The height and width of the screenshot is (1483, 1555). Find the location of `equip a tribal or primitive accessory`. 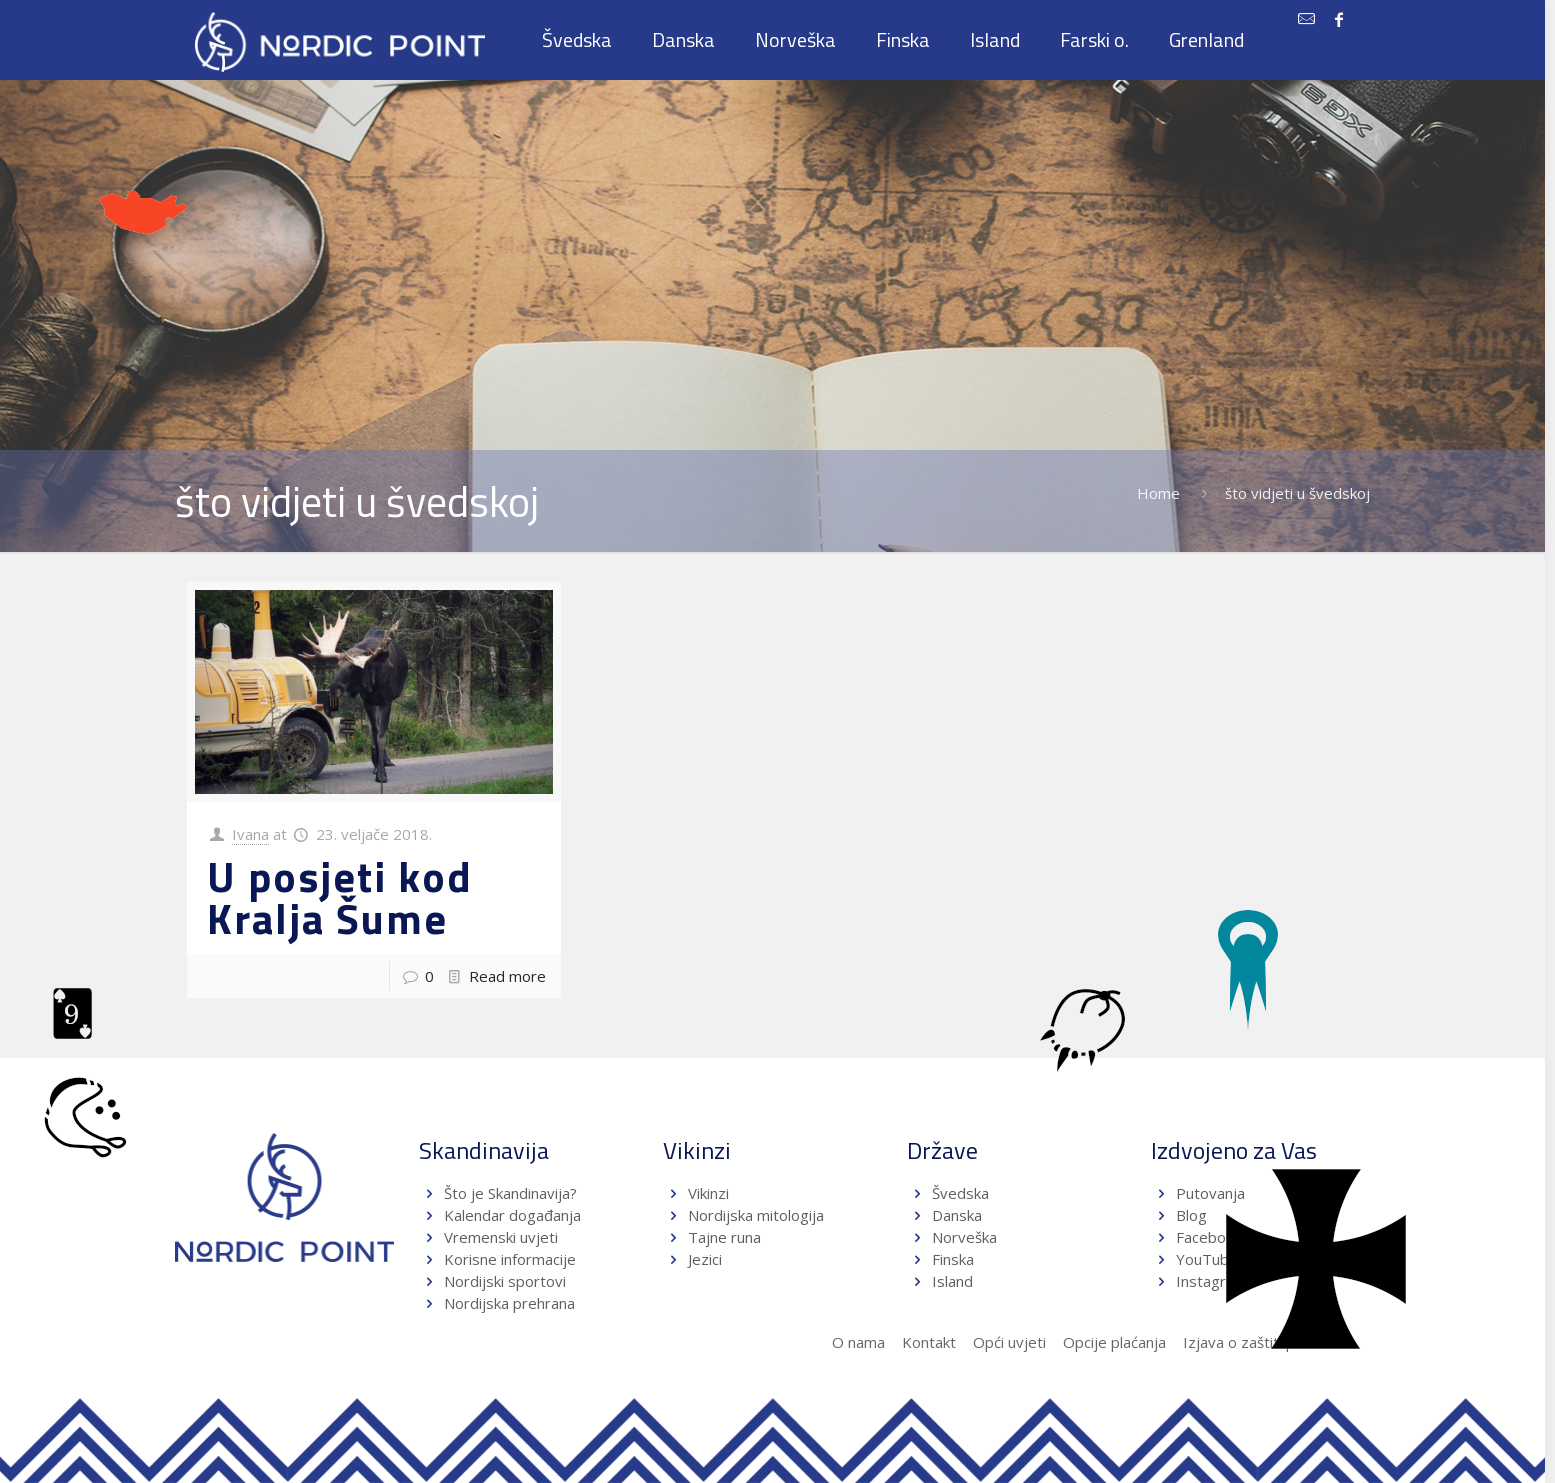

equip a tribal or primitive accessory is located at coordinates (1082, 1030).